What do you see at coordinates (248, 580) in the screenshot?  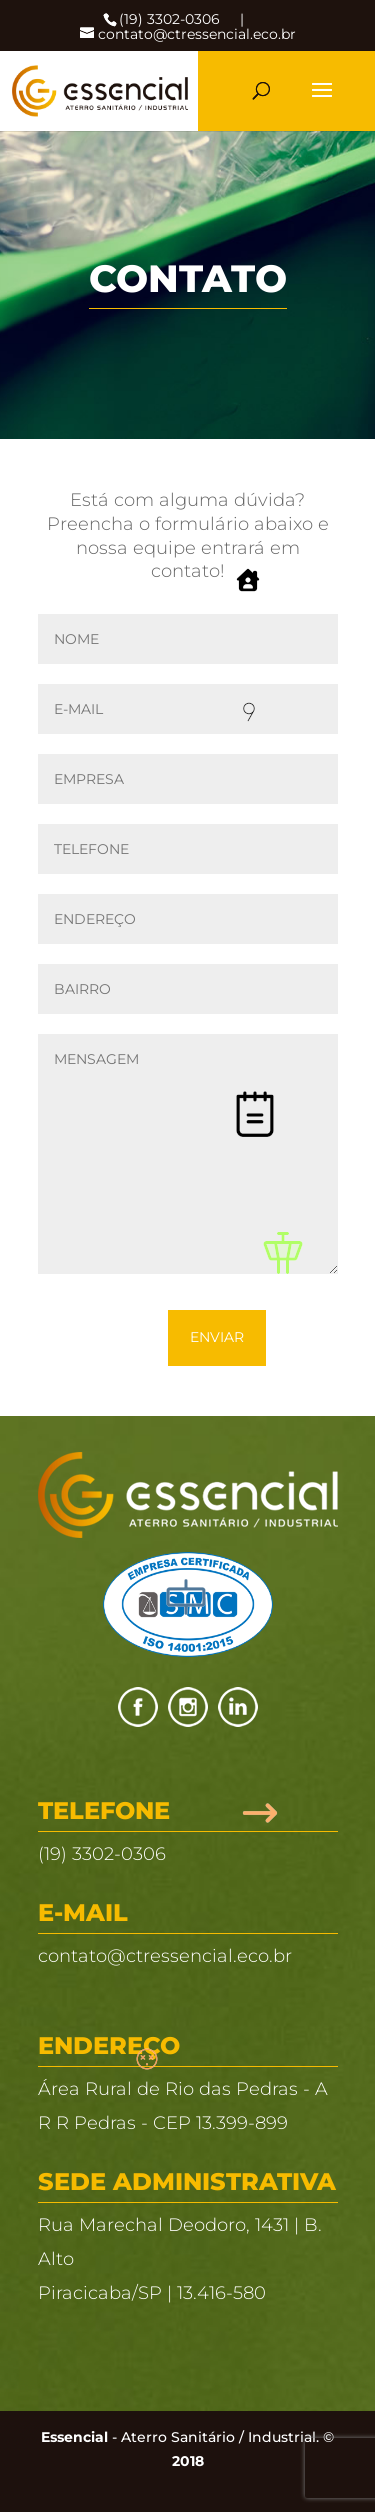 I see `view home or family account settings` at bounding box center [248, 580].